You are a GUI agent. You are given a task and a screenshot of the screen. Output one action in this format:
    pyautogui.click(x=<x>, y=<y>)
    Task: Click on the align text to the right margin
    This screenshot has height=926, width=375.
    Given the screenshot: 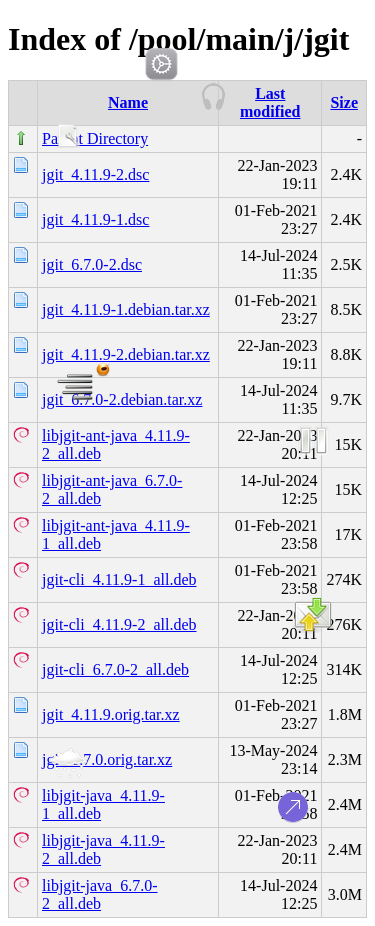 What is the action you would take?
    pyautogui.click(x=75, y=387)
    